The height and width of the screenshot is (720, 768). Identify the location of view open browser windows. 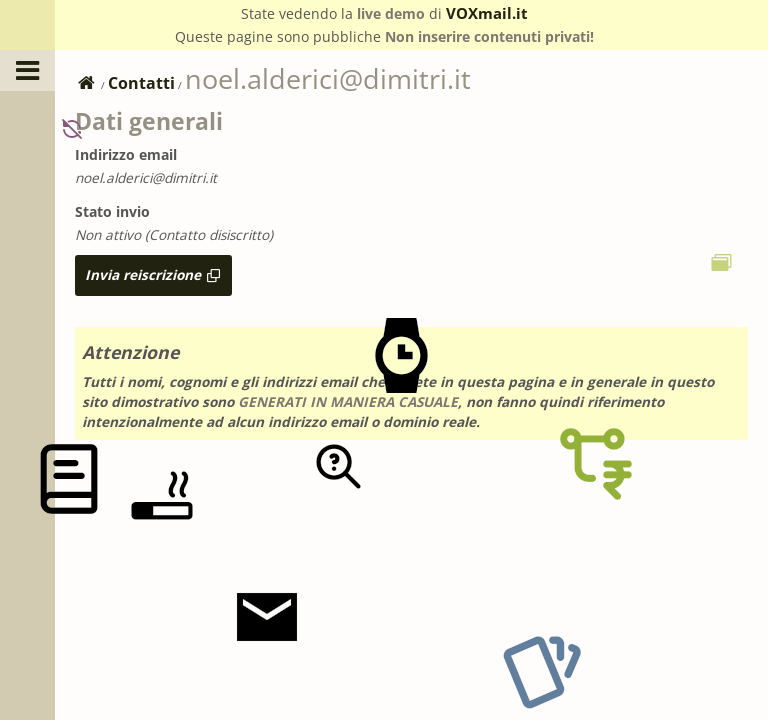
(721, 262).